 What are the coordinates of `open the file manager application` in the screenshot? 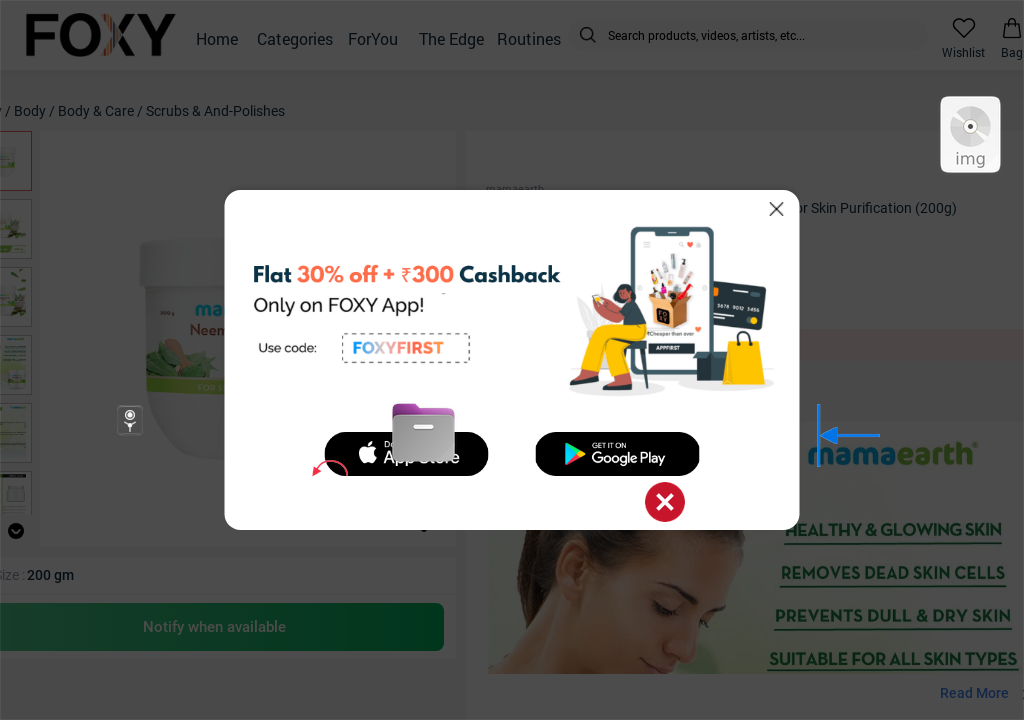 It's located at (423, 432).